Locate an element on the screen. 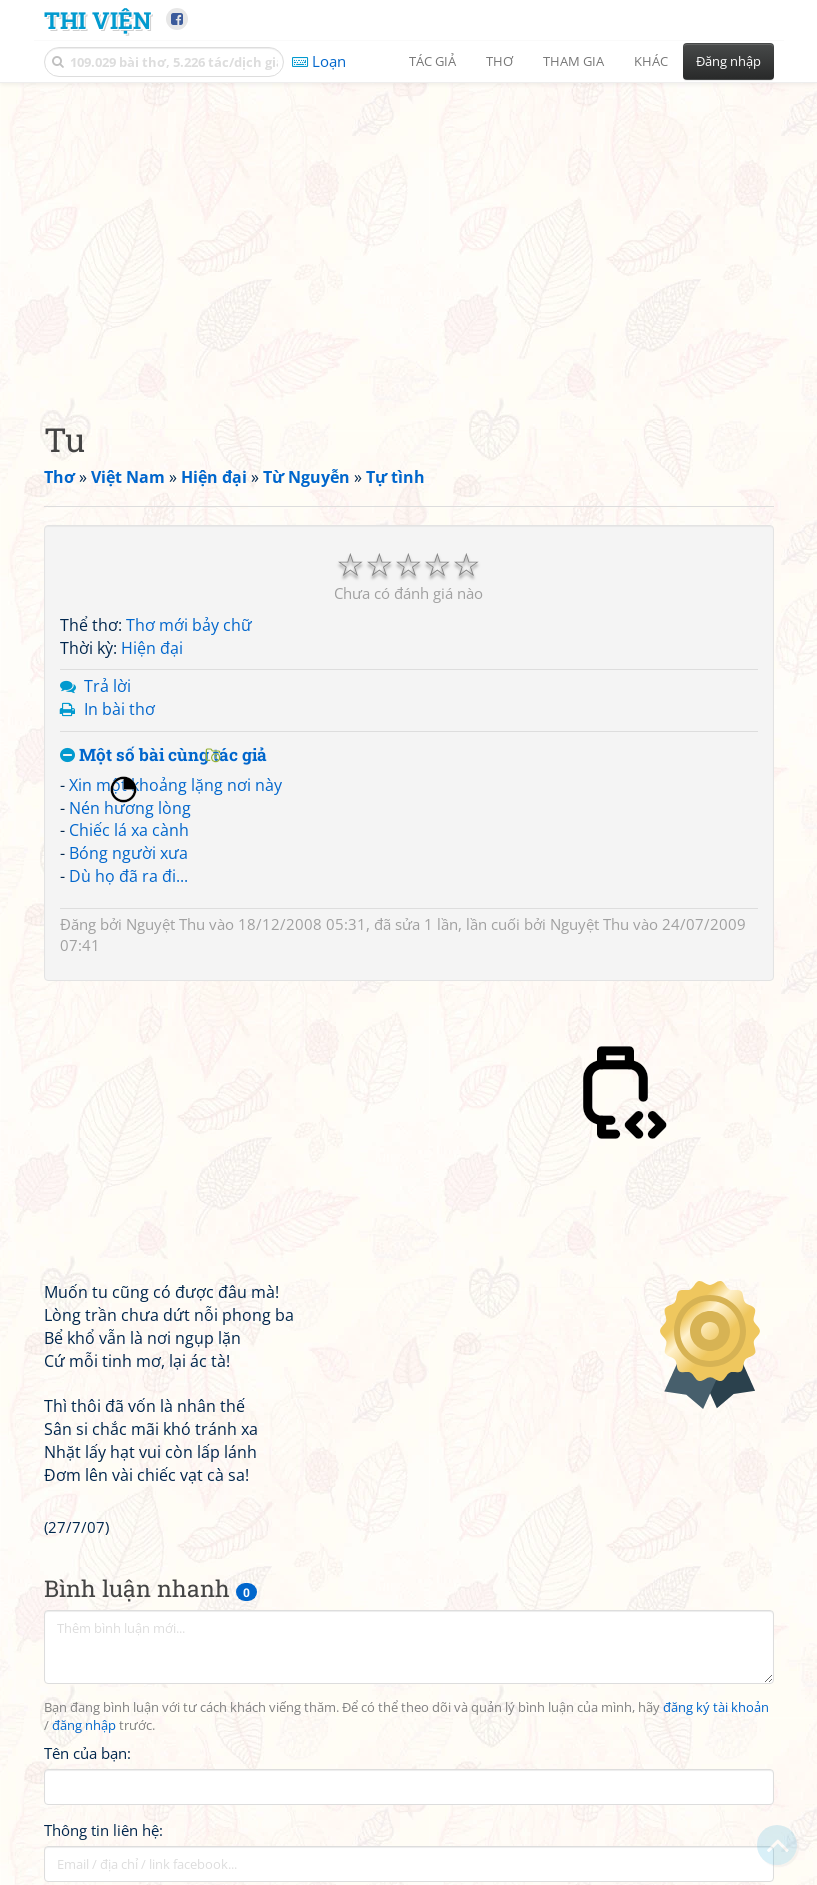 This screenshot has width=817, height=1885. access developer tools for smartwatch is located at coordinates (615, 1092).